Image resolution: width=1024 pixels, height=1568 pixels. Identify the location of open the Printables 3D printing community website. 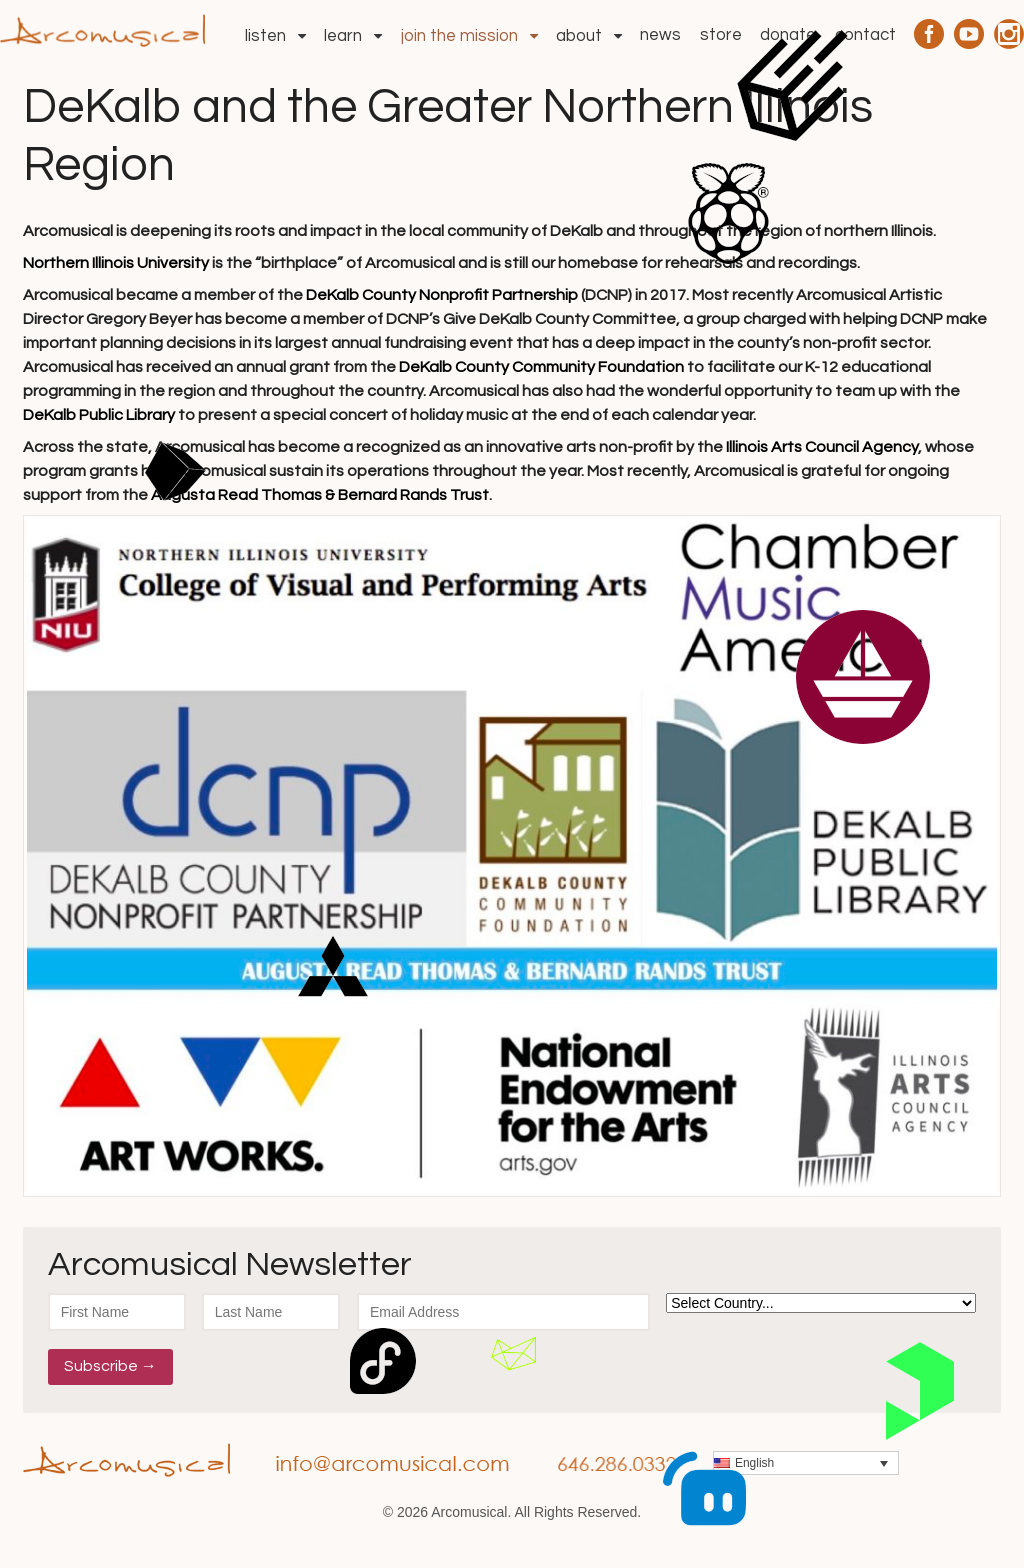
(920, 1391).